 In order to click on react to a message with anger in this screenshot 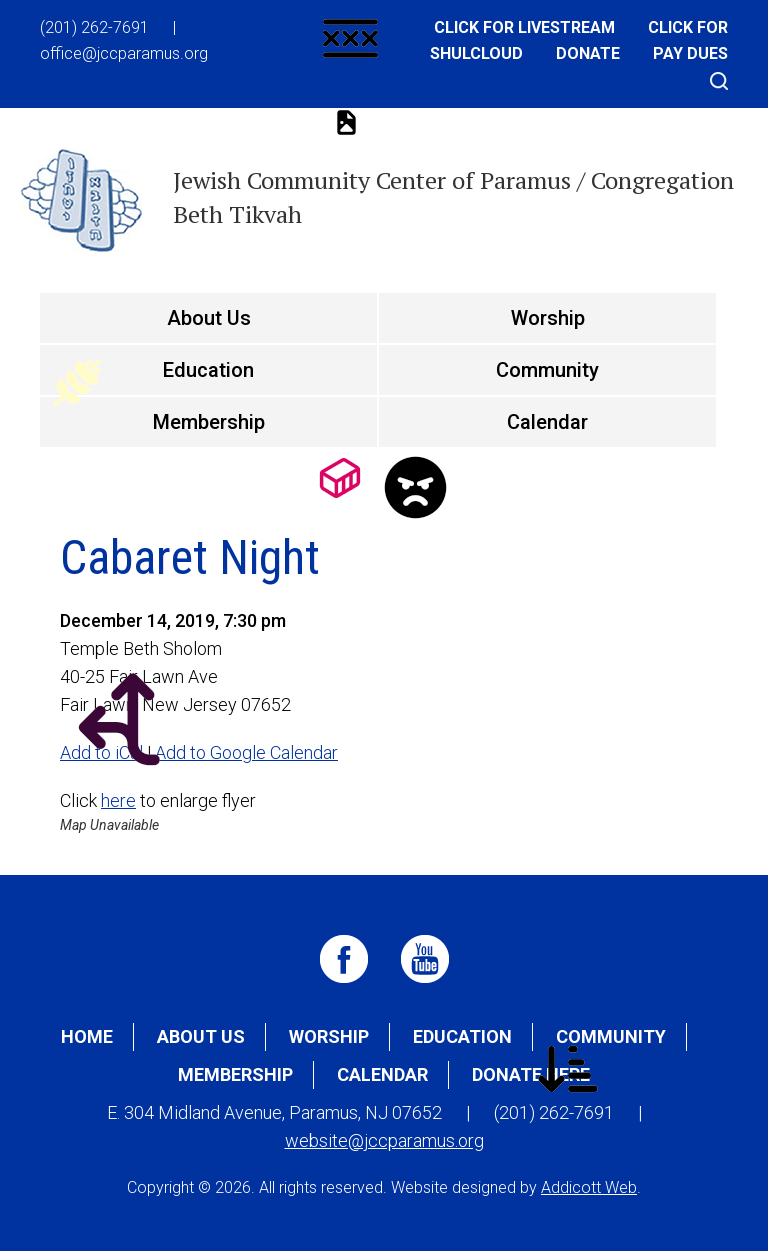, I will do `click(415, 487)`.